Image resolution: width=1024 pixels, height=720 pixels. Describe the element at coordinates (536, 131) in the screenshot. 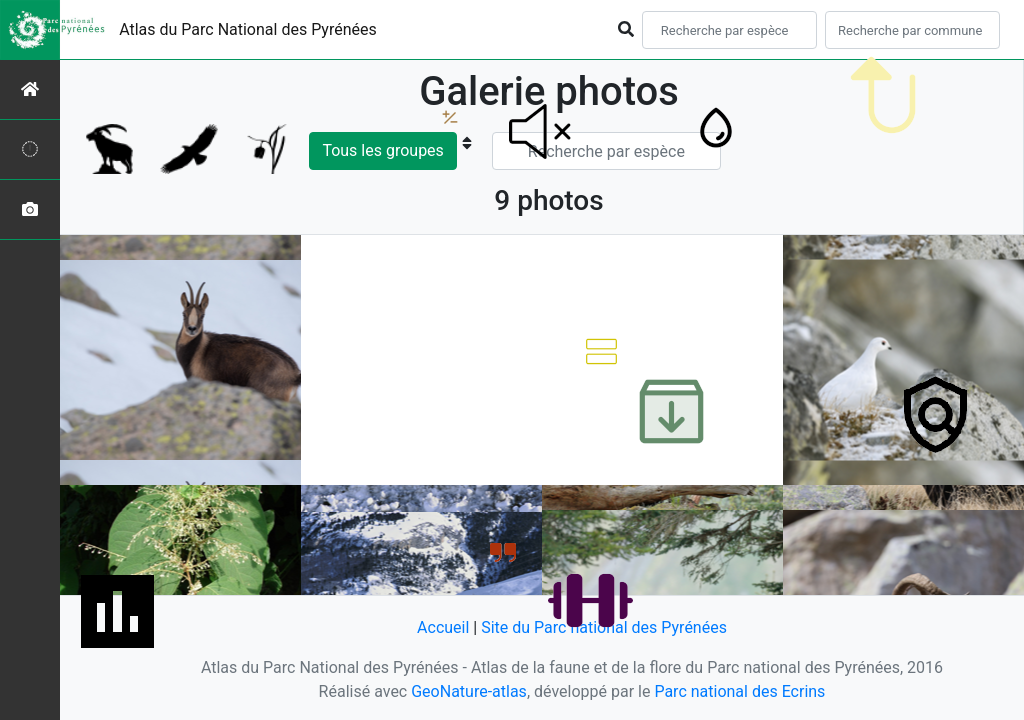

I see `mute audio or sound` at that location.